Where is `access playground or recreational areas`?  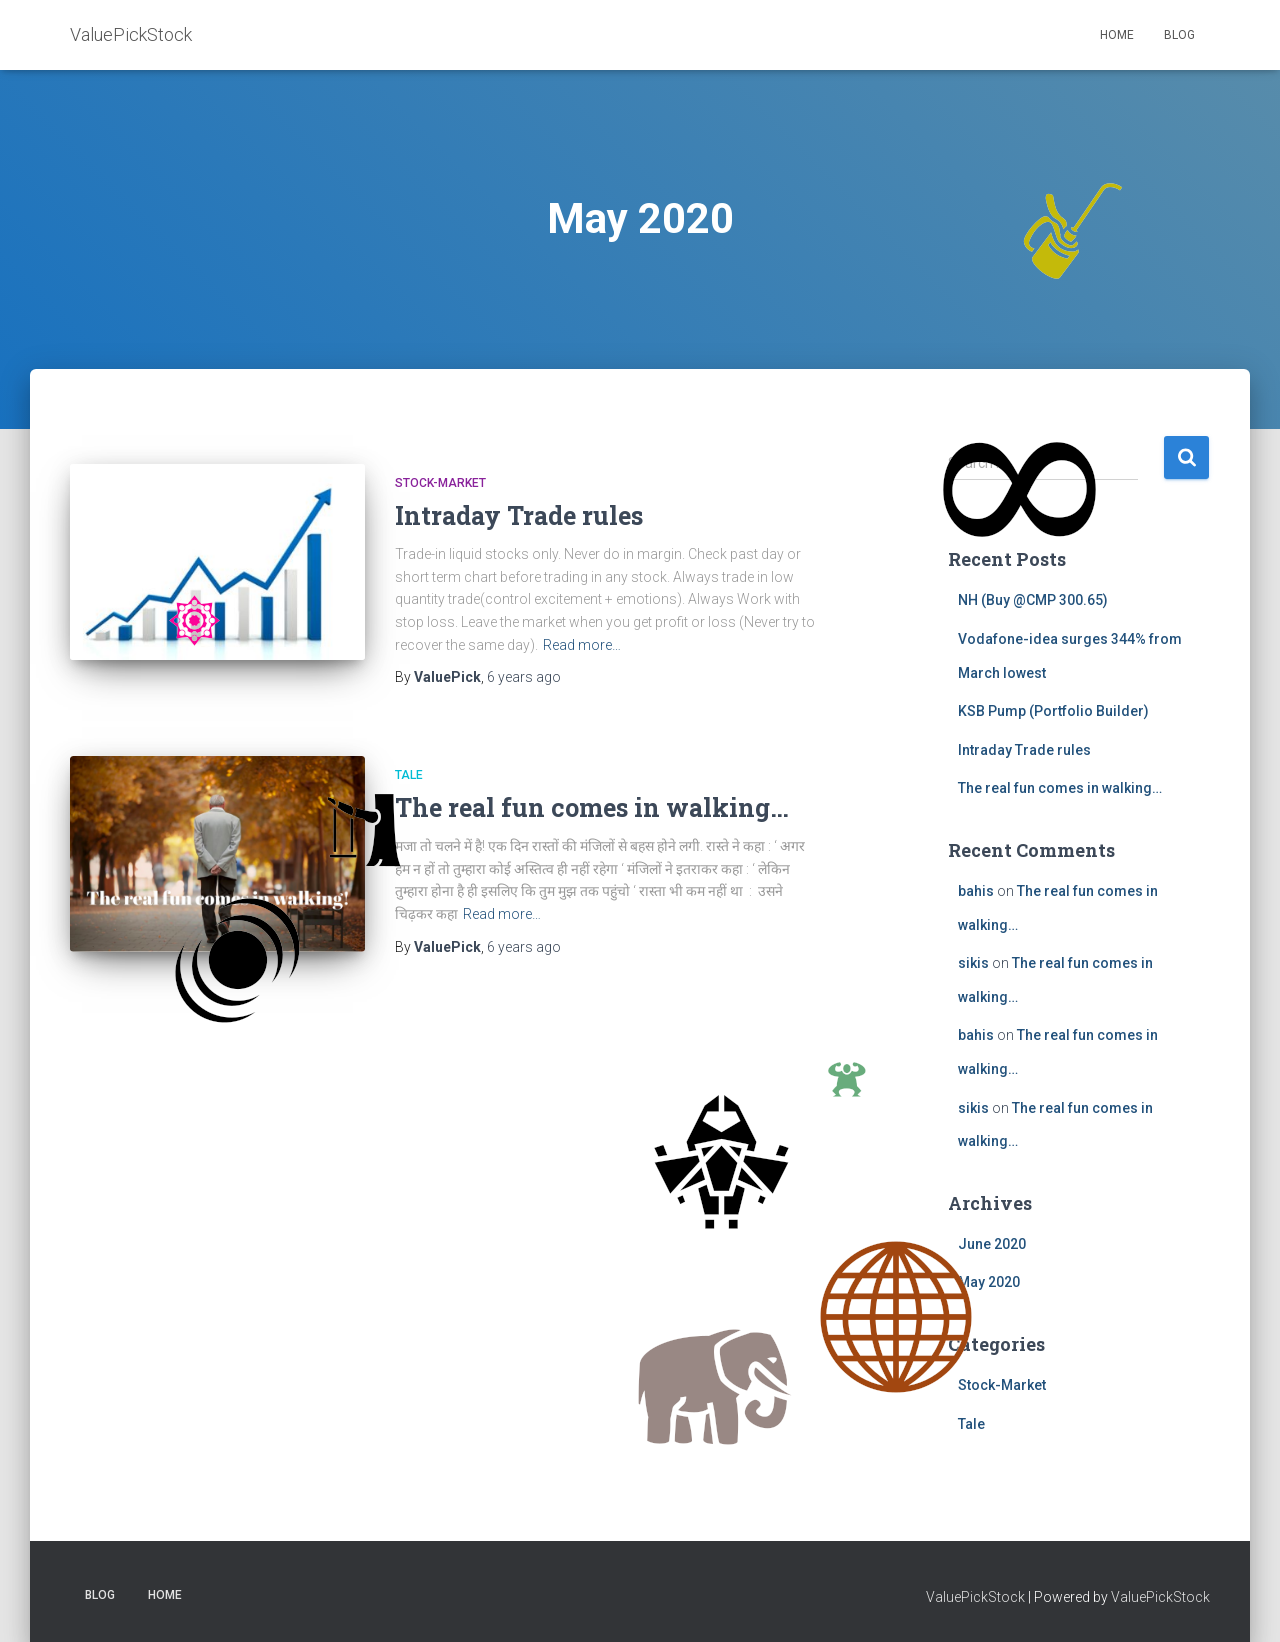
access playground or recreational areas is located at coordinates (364, 830).